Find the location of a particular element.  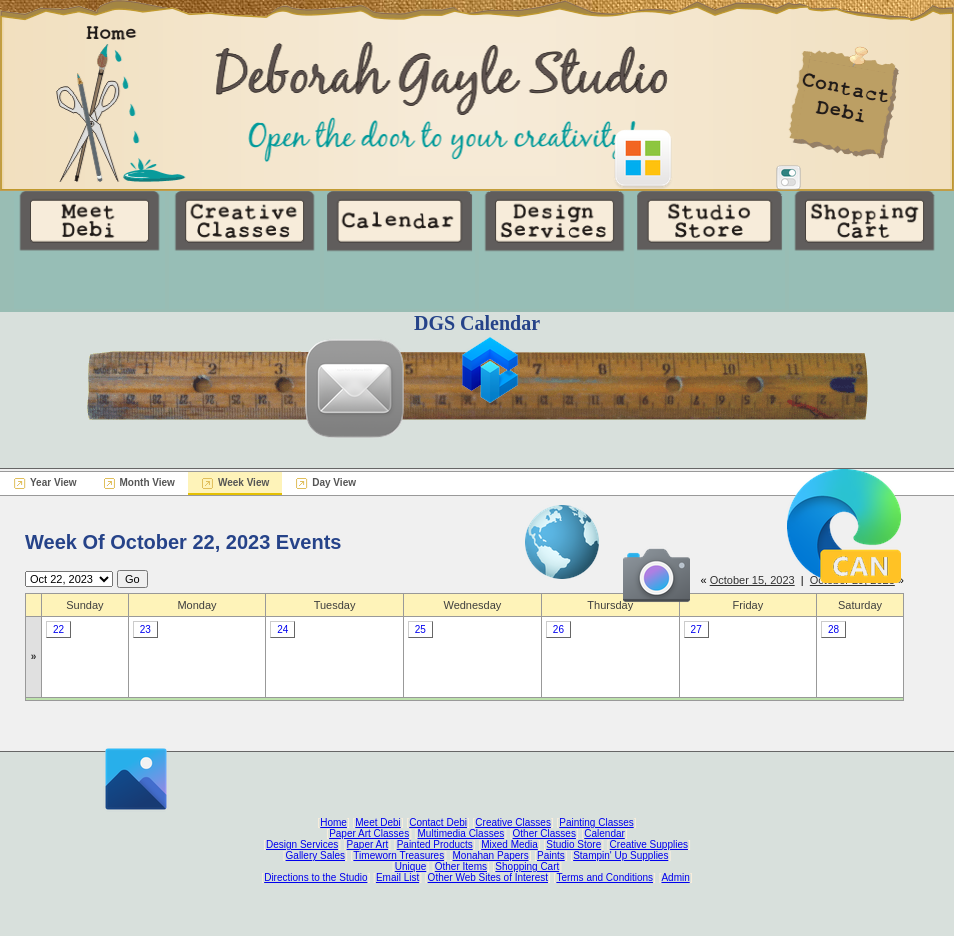

open system settings or preferences is located at coordinates (788, 177).